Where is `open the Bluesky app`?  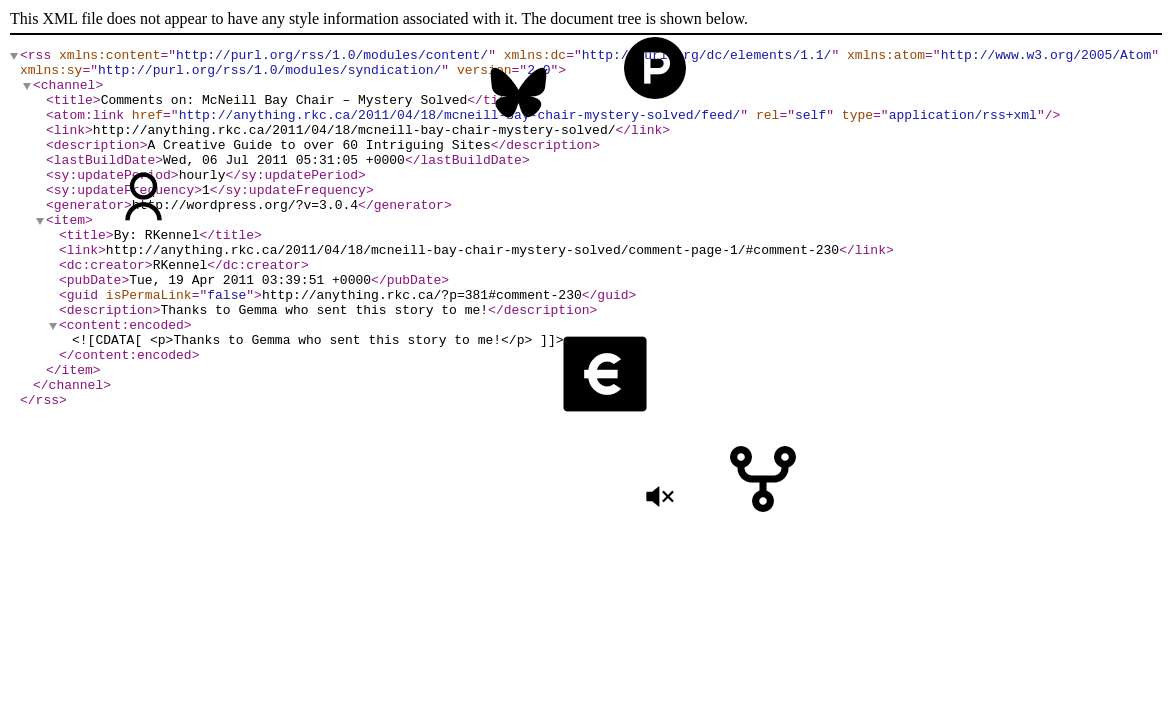 open the Bluesky app is located at coordinates (518, 91).